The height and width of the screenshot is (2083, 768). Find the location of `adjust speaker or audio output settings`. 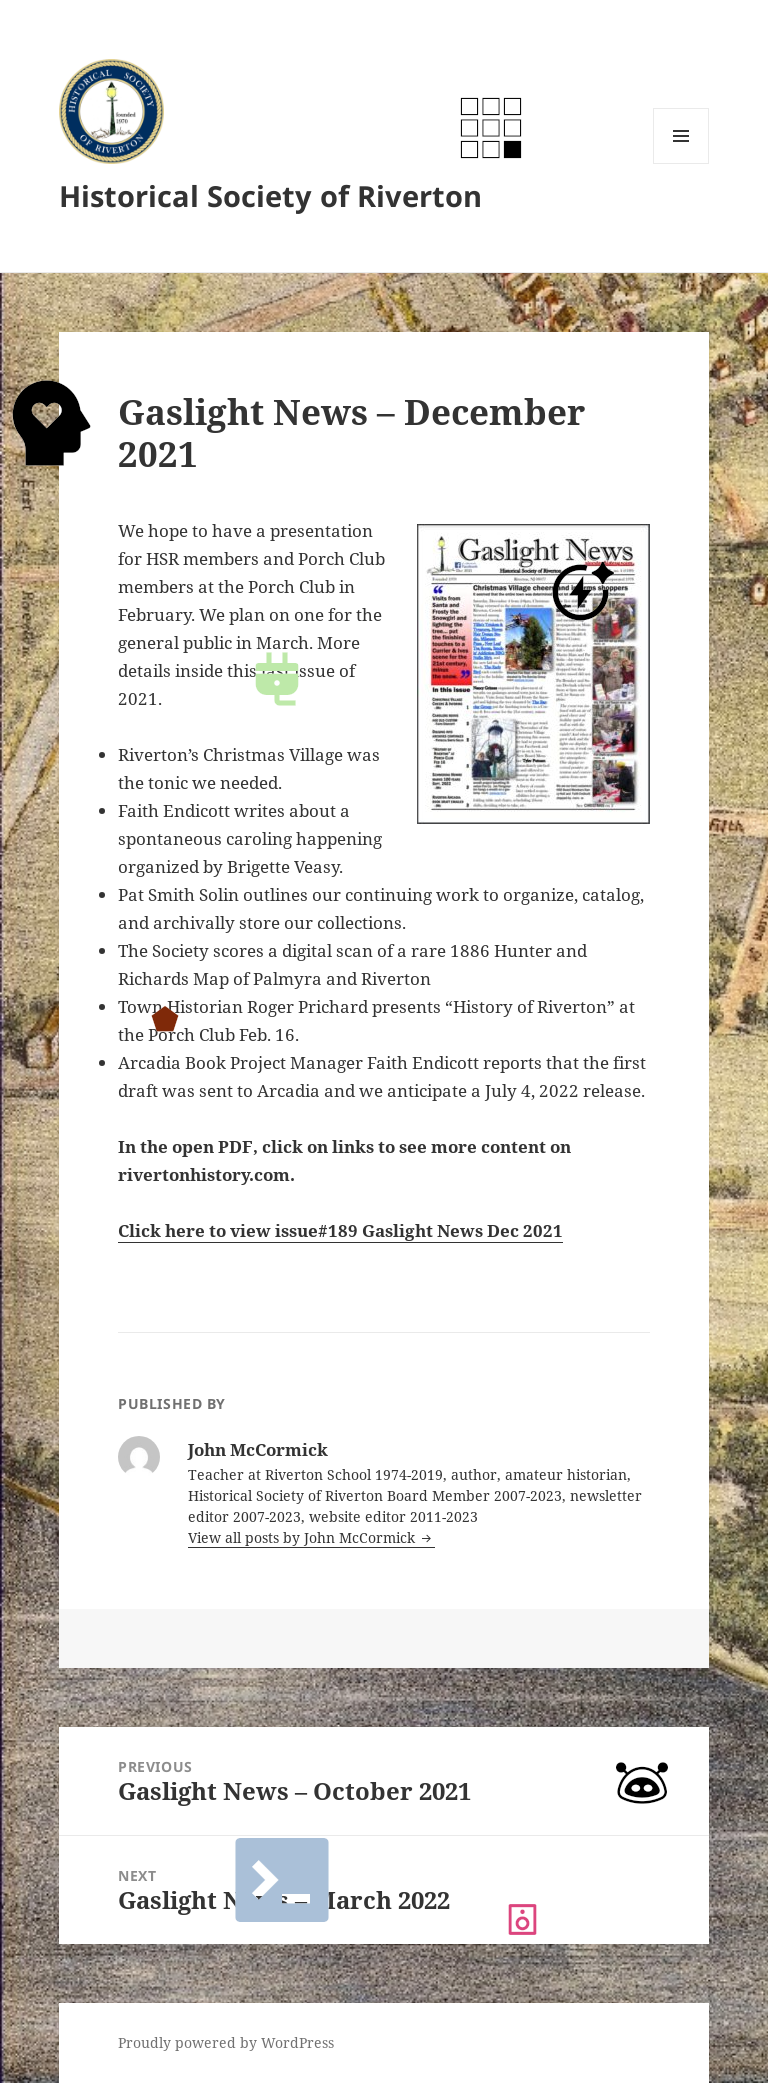

adjust speaker or audio output settings is located at coordinates (522, 1919).